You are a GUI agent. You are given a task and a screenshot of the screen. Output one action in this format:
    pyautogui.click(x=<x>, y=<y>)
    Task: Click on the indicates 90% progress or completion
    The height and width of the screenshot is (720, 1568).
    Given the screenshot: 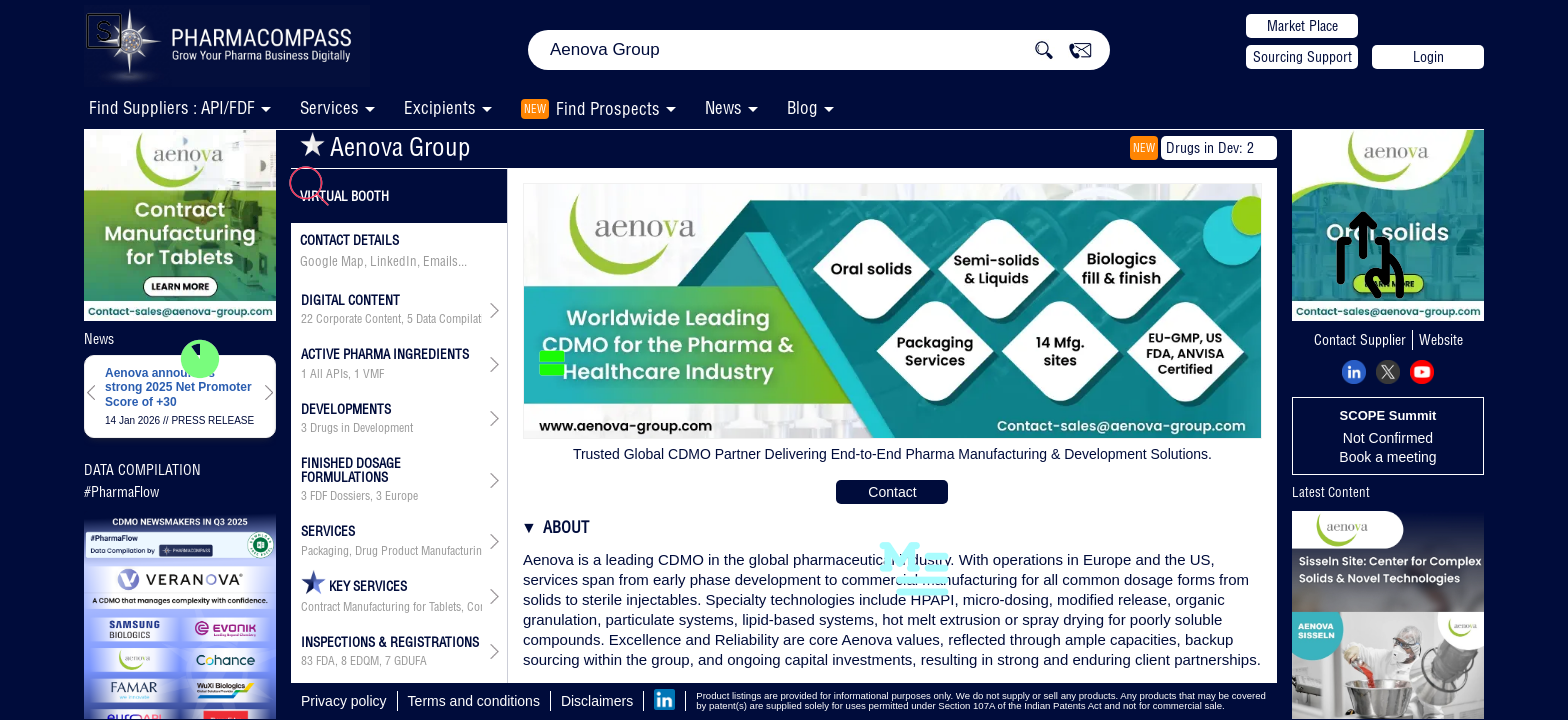 What is the action you would take?
    pyautogui.click(x=200, y=359)
    